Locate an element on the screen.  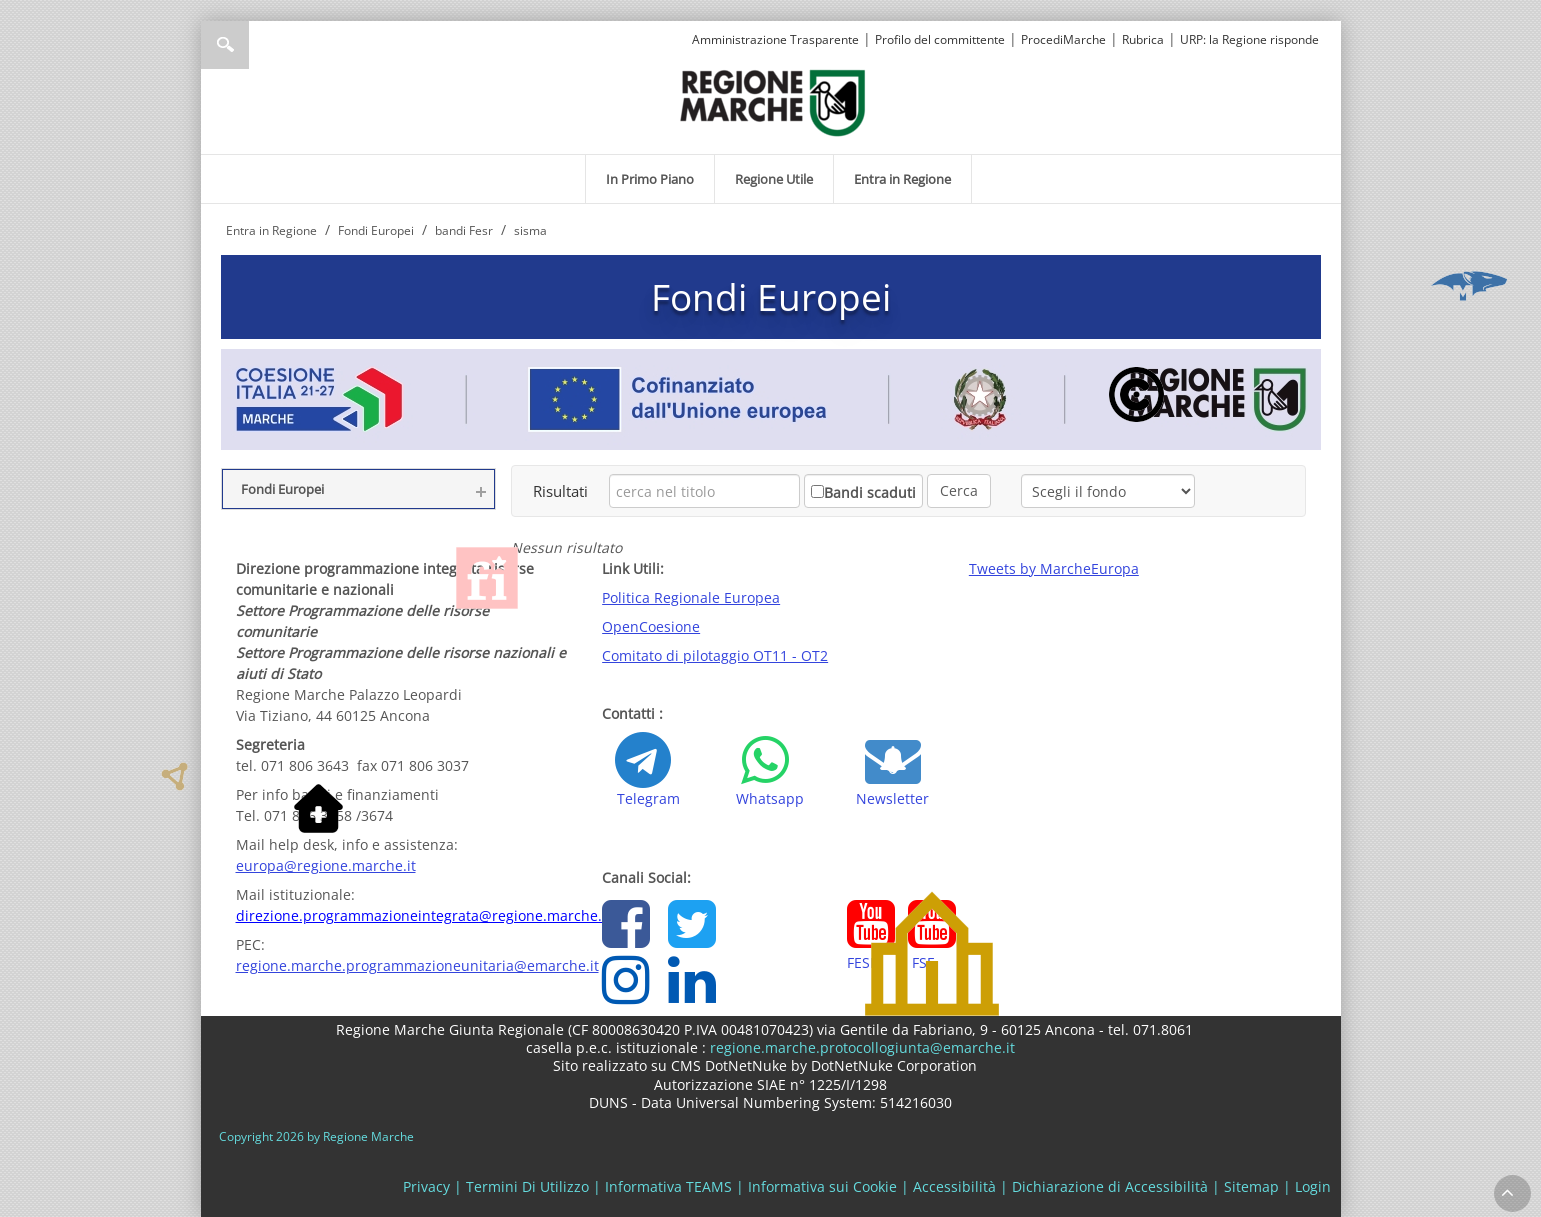
view network connections is located at coordinates (175, 776).